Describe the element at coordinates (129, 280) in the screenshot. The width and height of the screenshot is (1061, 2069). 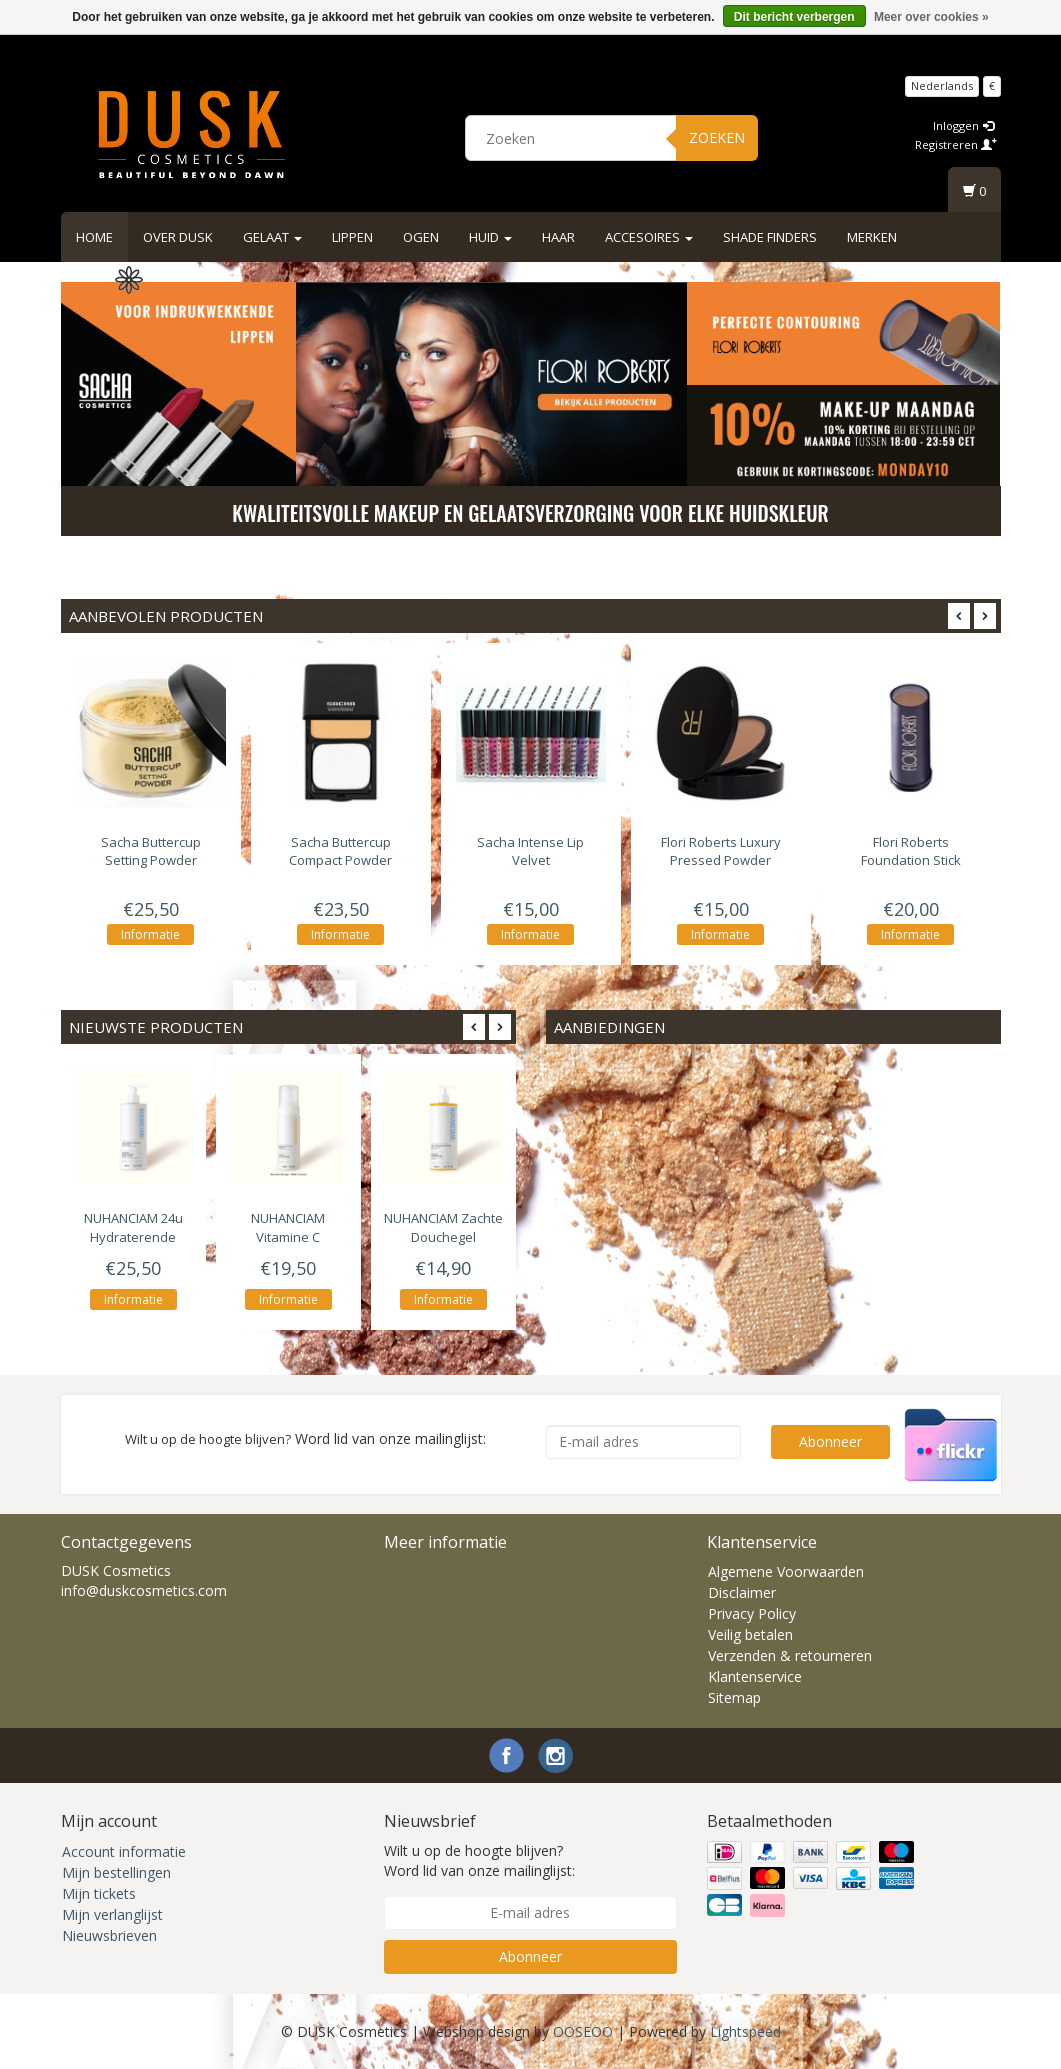
I see `open budgie window shuffler workspace manager` at that location.